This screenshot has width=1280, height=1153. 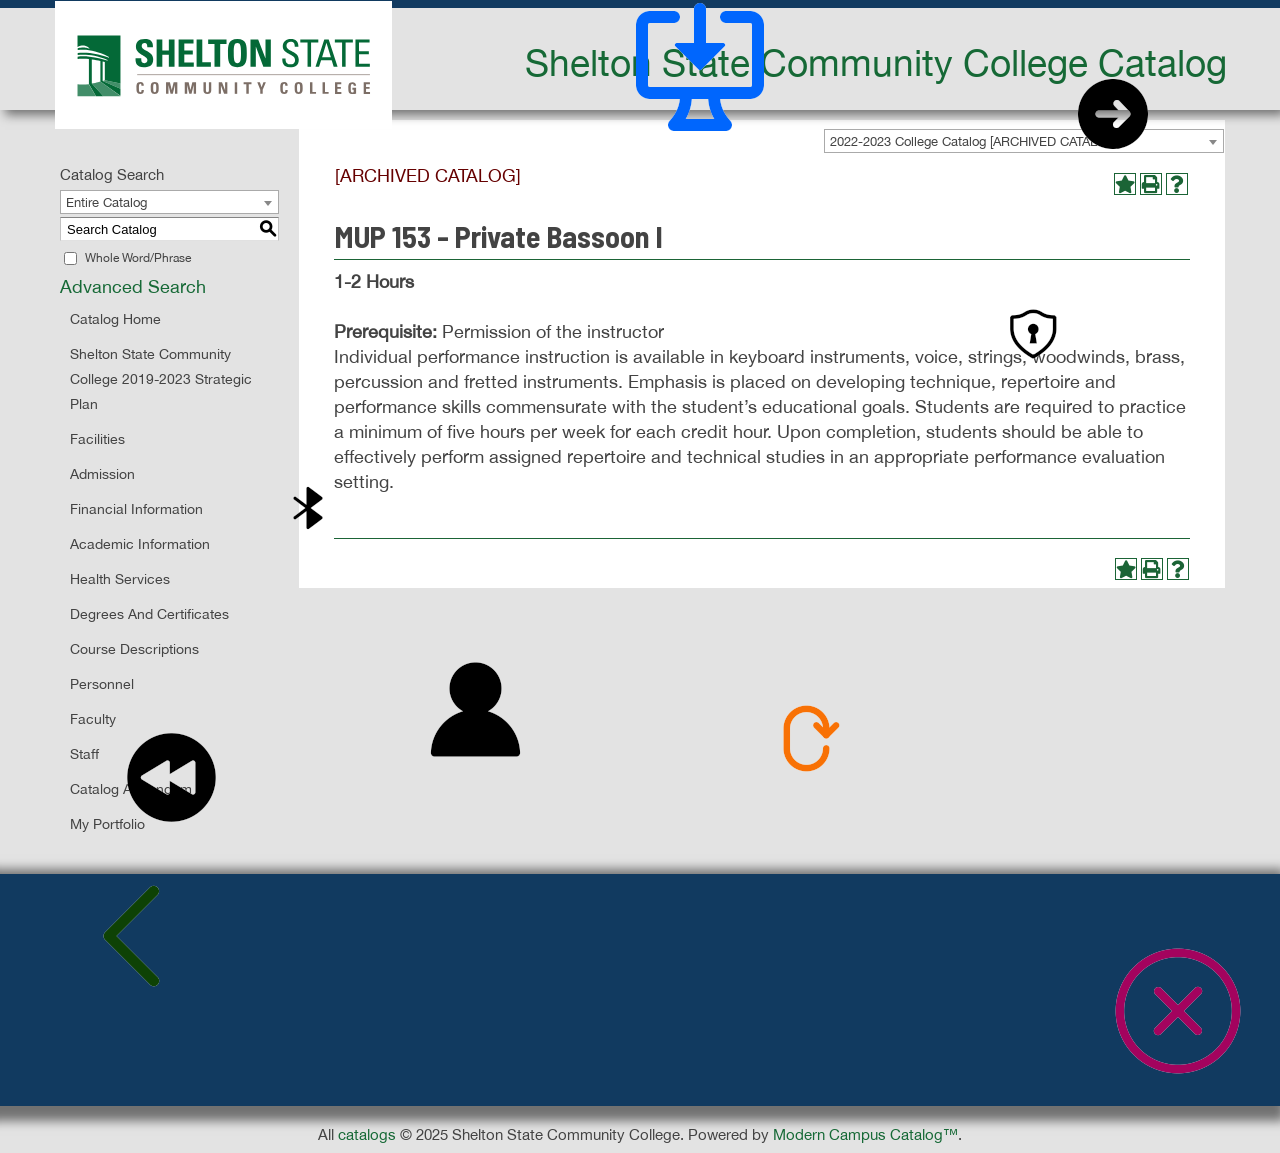 I want to click on skip to previous track, so click(x=171, y=777).